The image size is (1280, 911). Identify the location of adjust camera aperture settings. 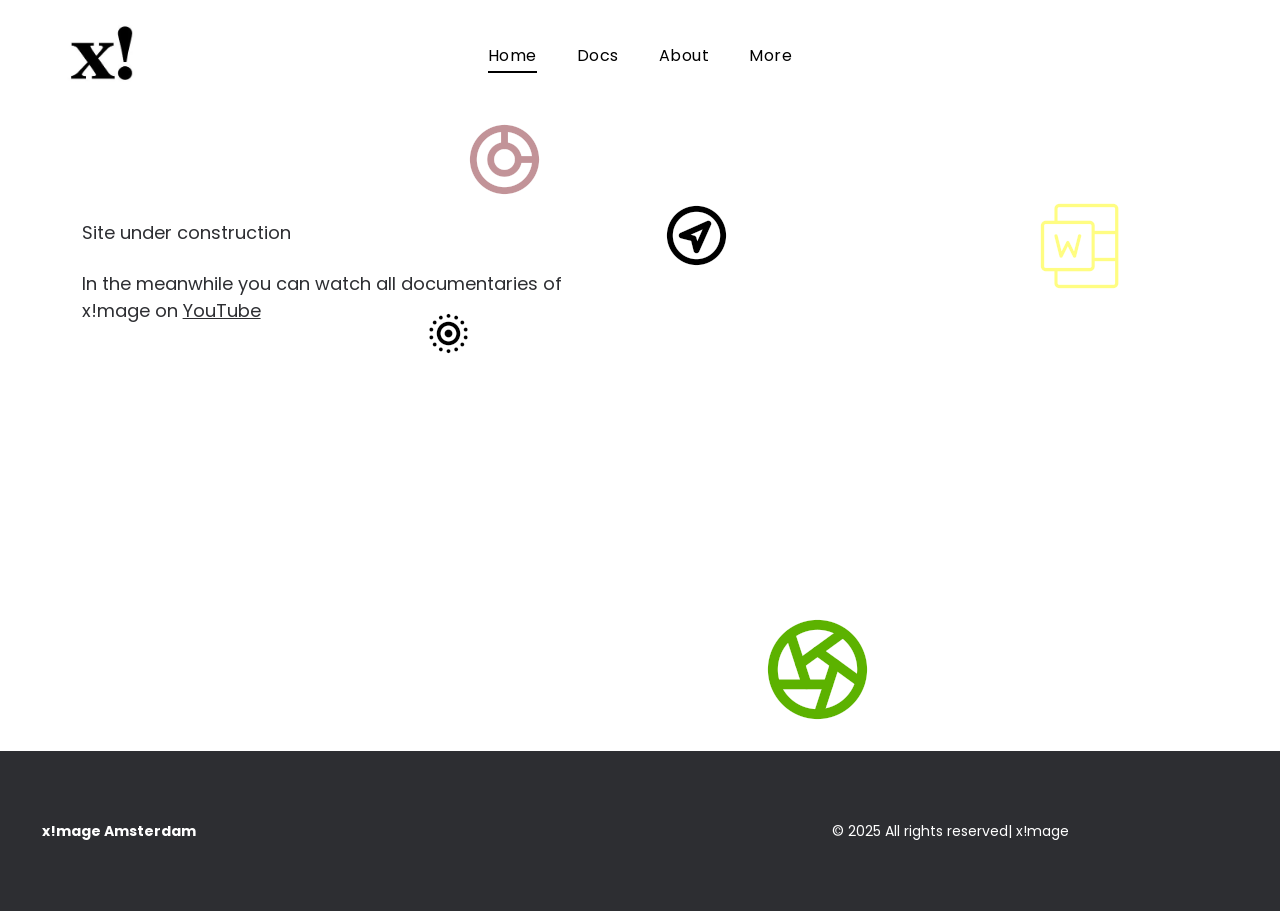
(817, 669).